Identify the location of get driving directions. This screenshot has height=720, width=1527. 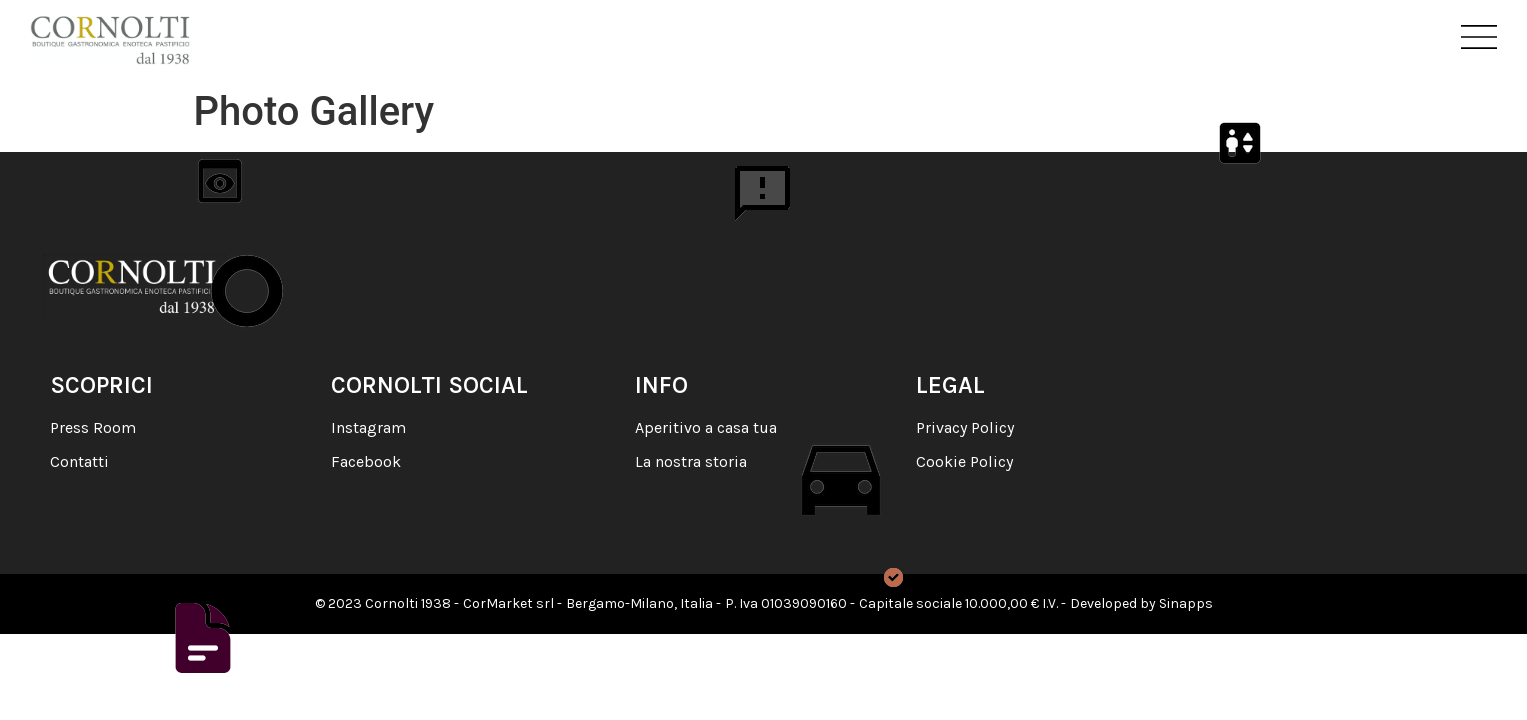
(841, 476).